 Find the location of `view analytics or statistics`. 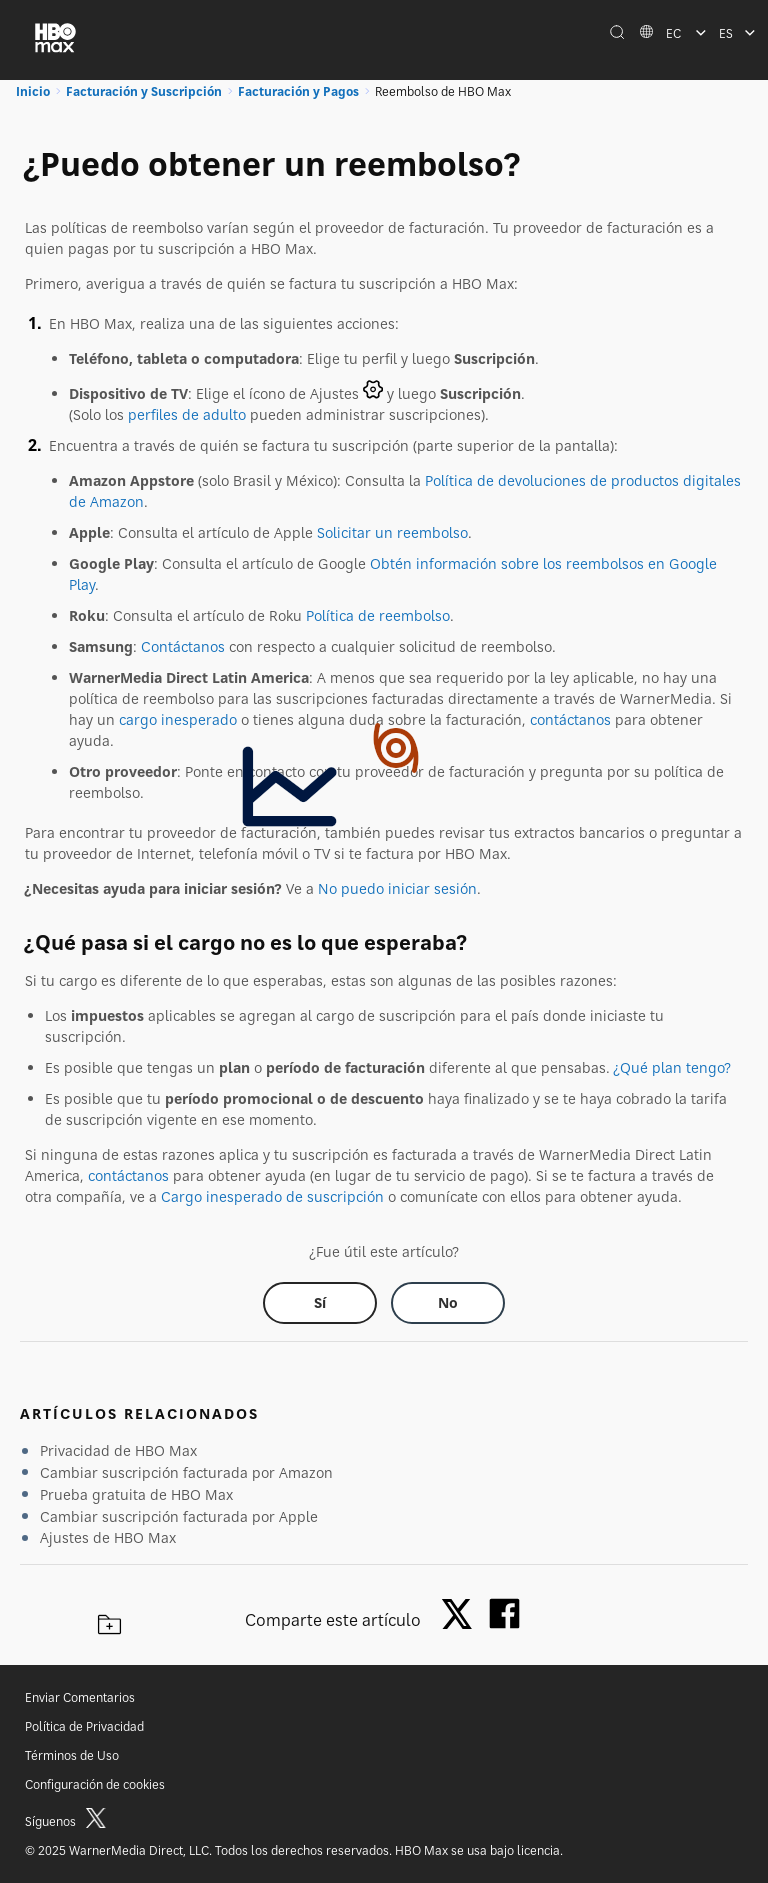

view analytics or statistics is located at coordinates (289, 786).